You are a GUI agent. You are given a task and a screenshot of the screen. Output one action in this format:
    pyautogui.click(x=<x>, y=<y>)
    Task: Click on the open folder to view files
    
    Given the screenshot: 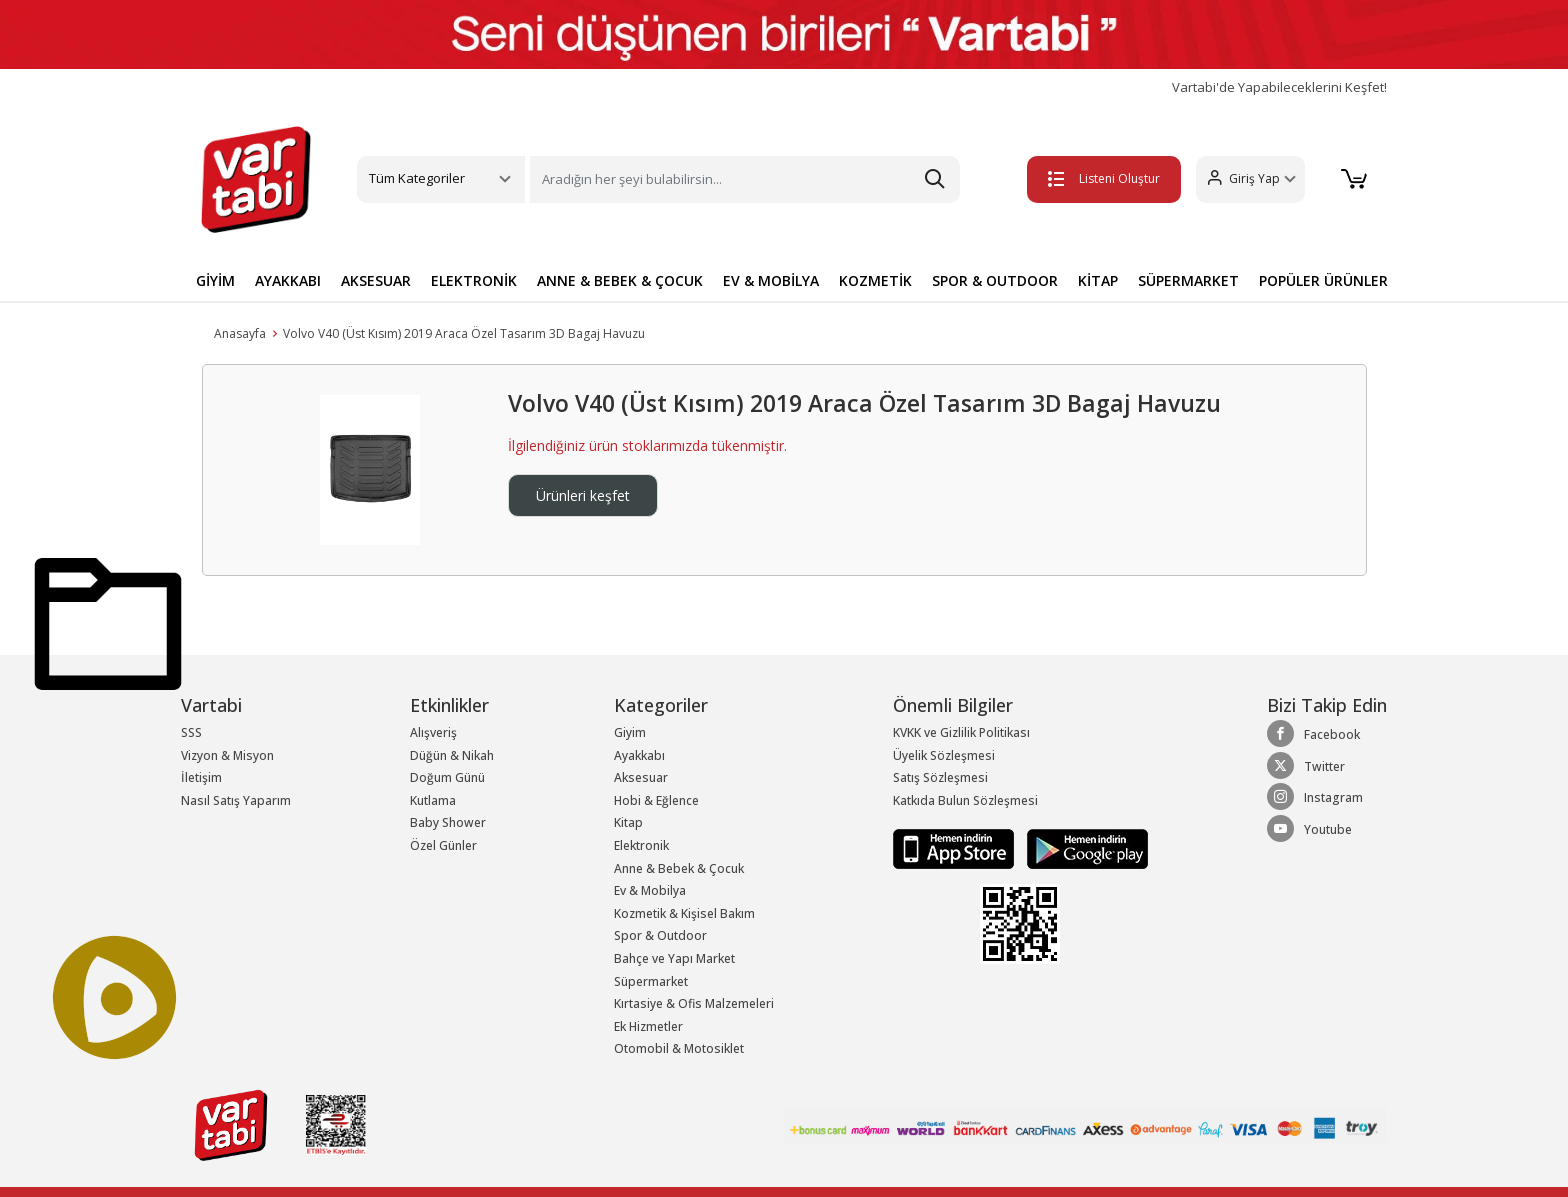 What is the action you would take?
    pyautogui.click(x=108, y=624)
    